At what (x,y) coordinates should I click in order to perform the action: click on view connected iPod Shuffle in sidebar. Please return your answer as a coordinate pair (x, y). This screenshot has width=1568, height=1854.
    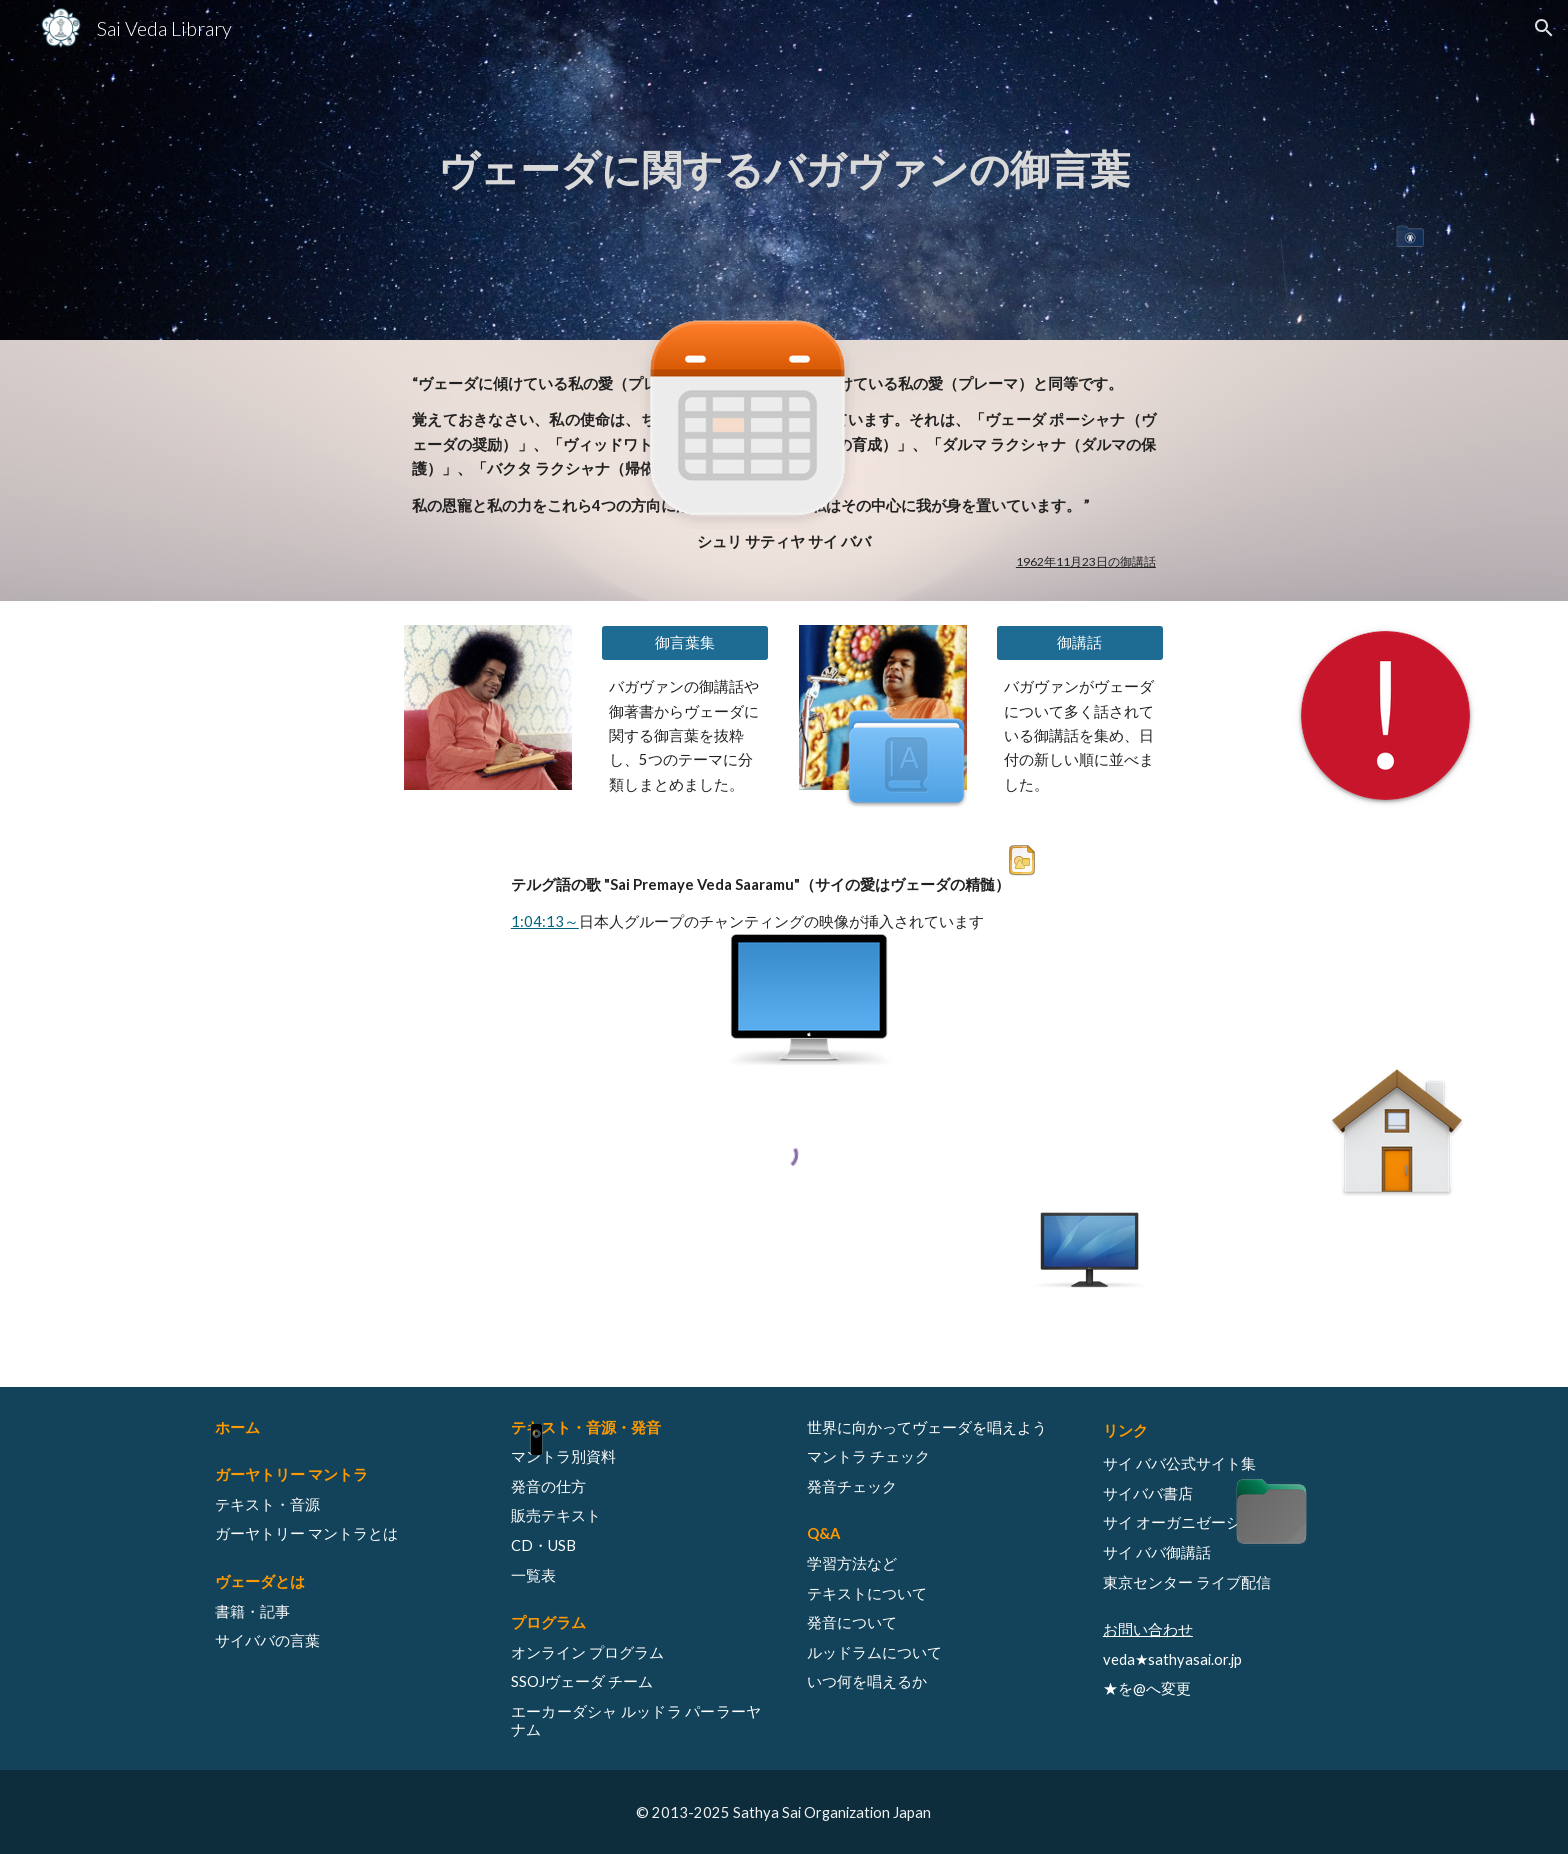
    Looking at the image, I should click on (536, 1439).